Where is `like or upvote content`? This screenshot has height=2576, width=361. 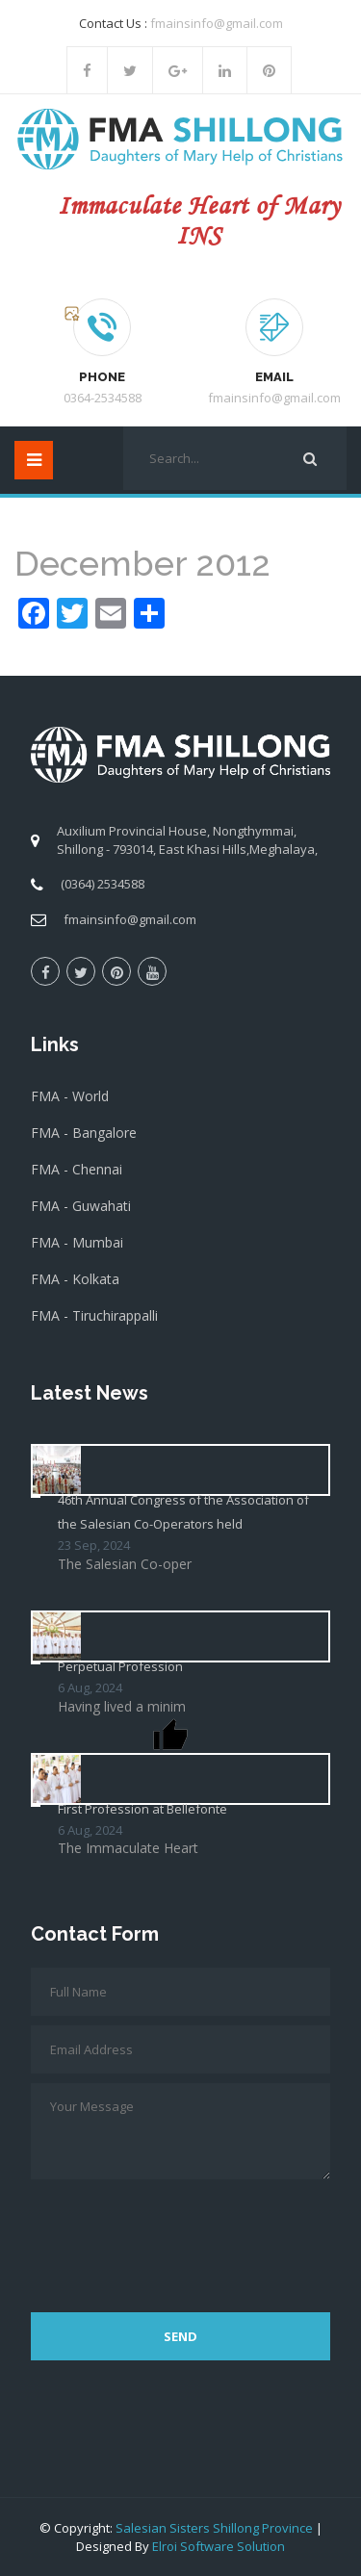
like or upvote content is located at coordinates (170, 1736).